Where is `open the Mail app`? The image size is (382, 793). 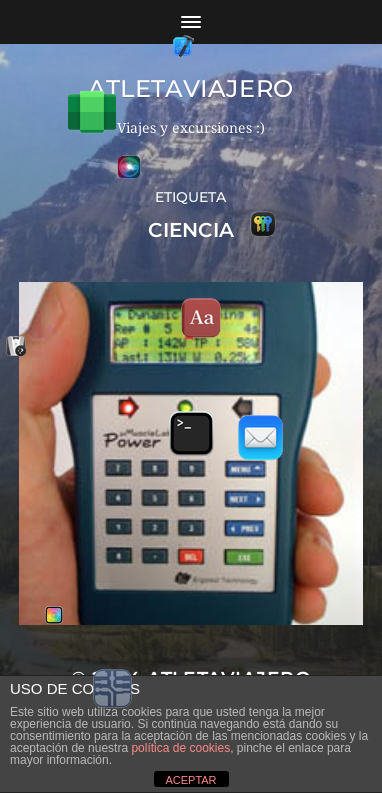 open the Mail app is located at coordinates (260, 437).